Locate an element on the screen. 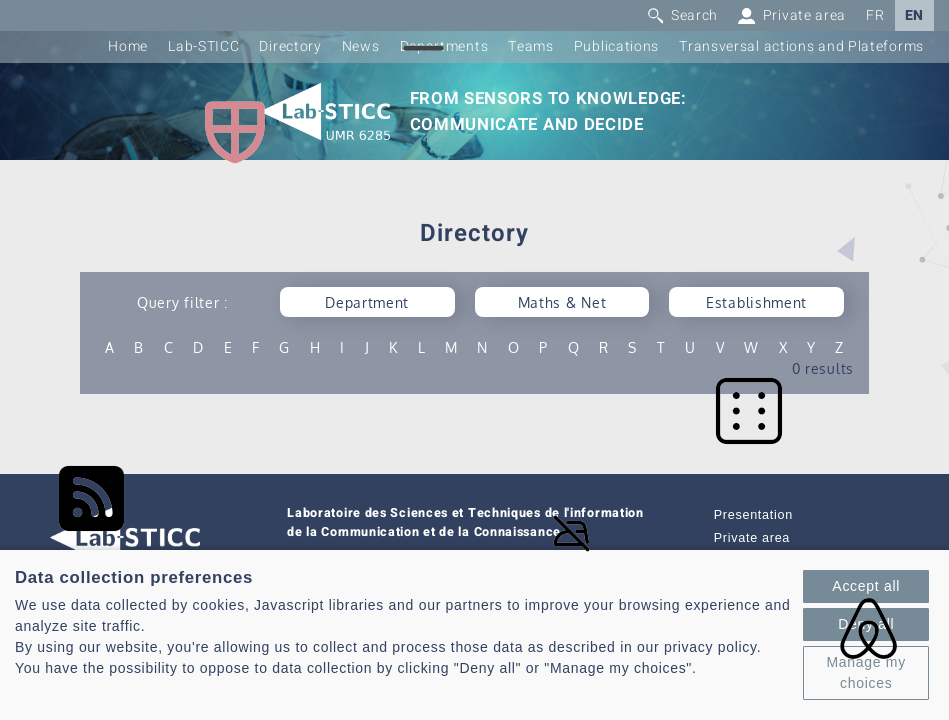  open the airbnb app is located at coordinates (868, 628).